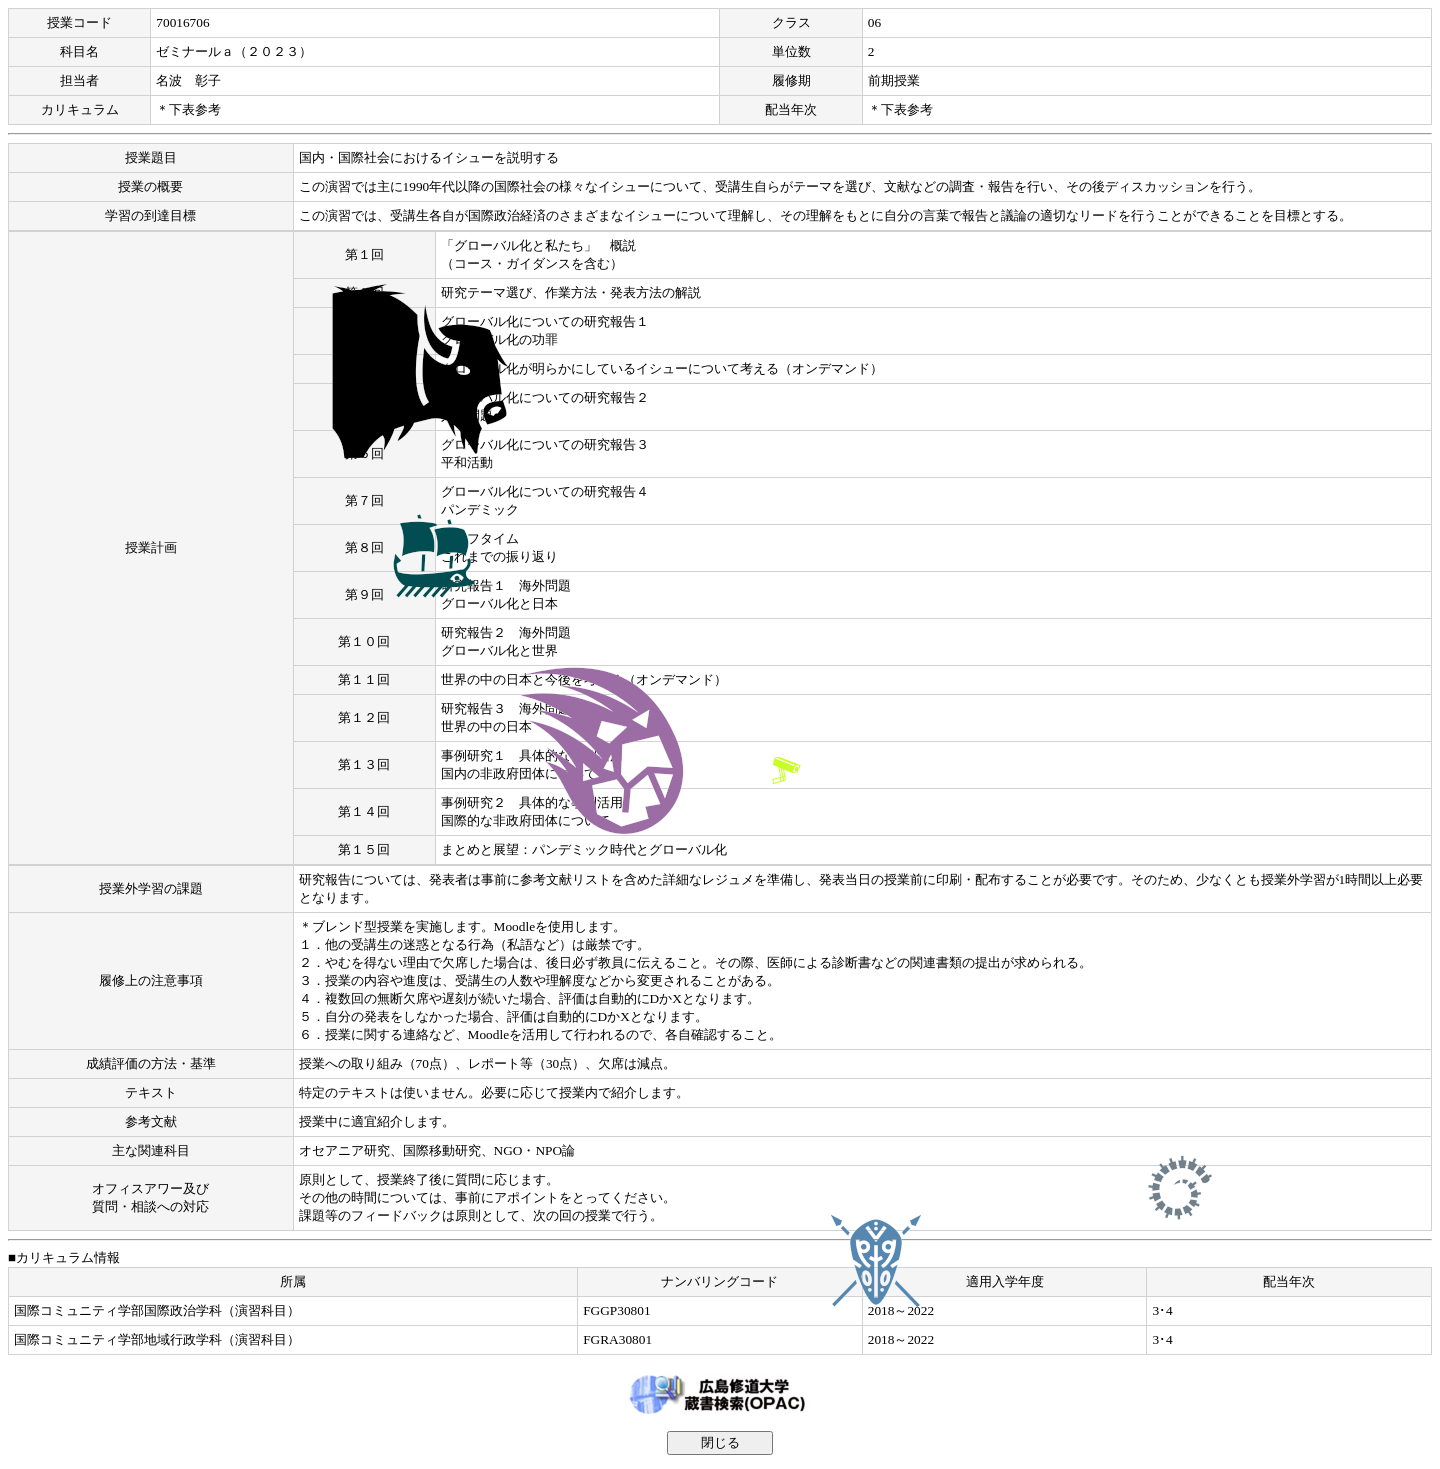 Image resolution: width=1440 pixels, height=1469 pixels. What do you see at coordinates (876, 1261) in the screenshot?
I see `tribal or warrior faction emblem in a game` at bounding box center [876, 1261].